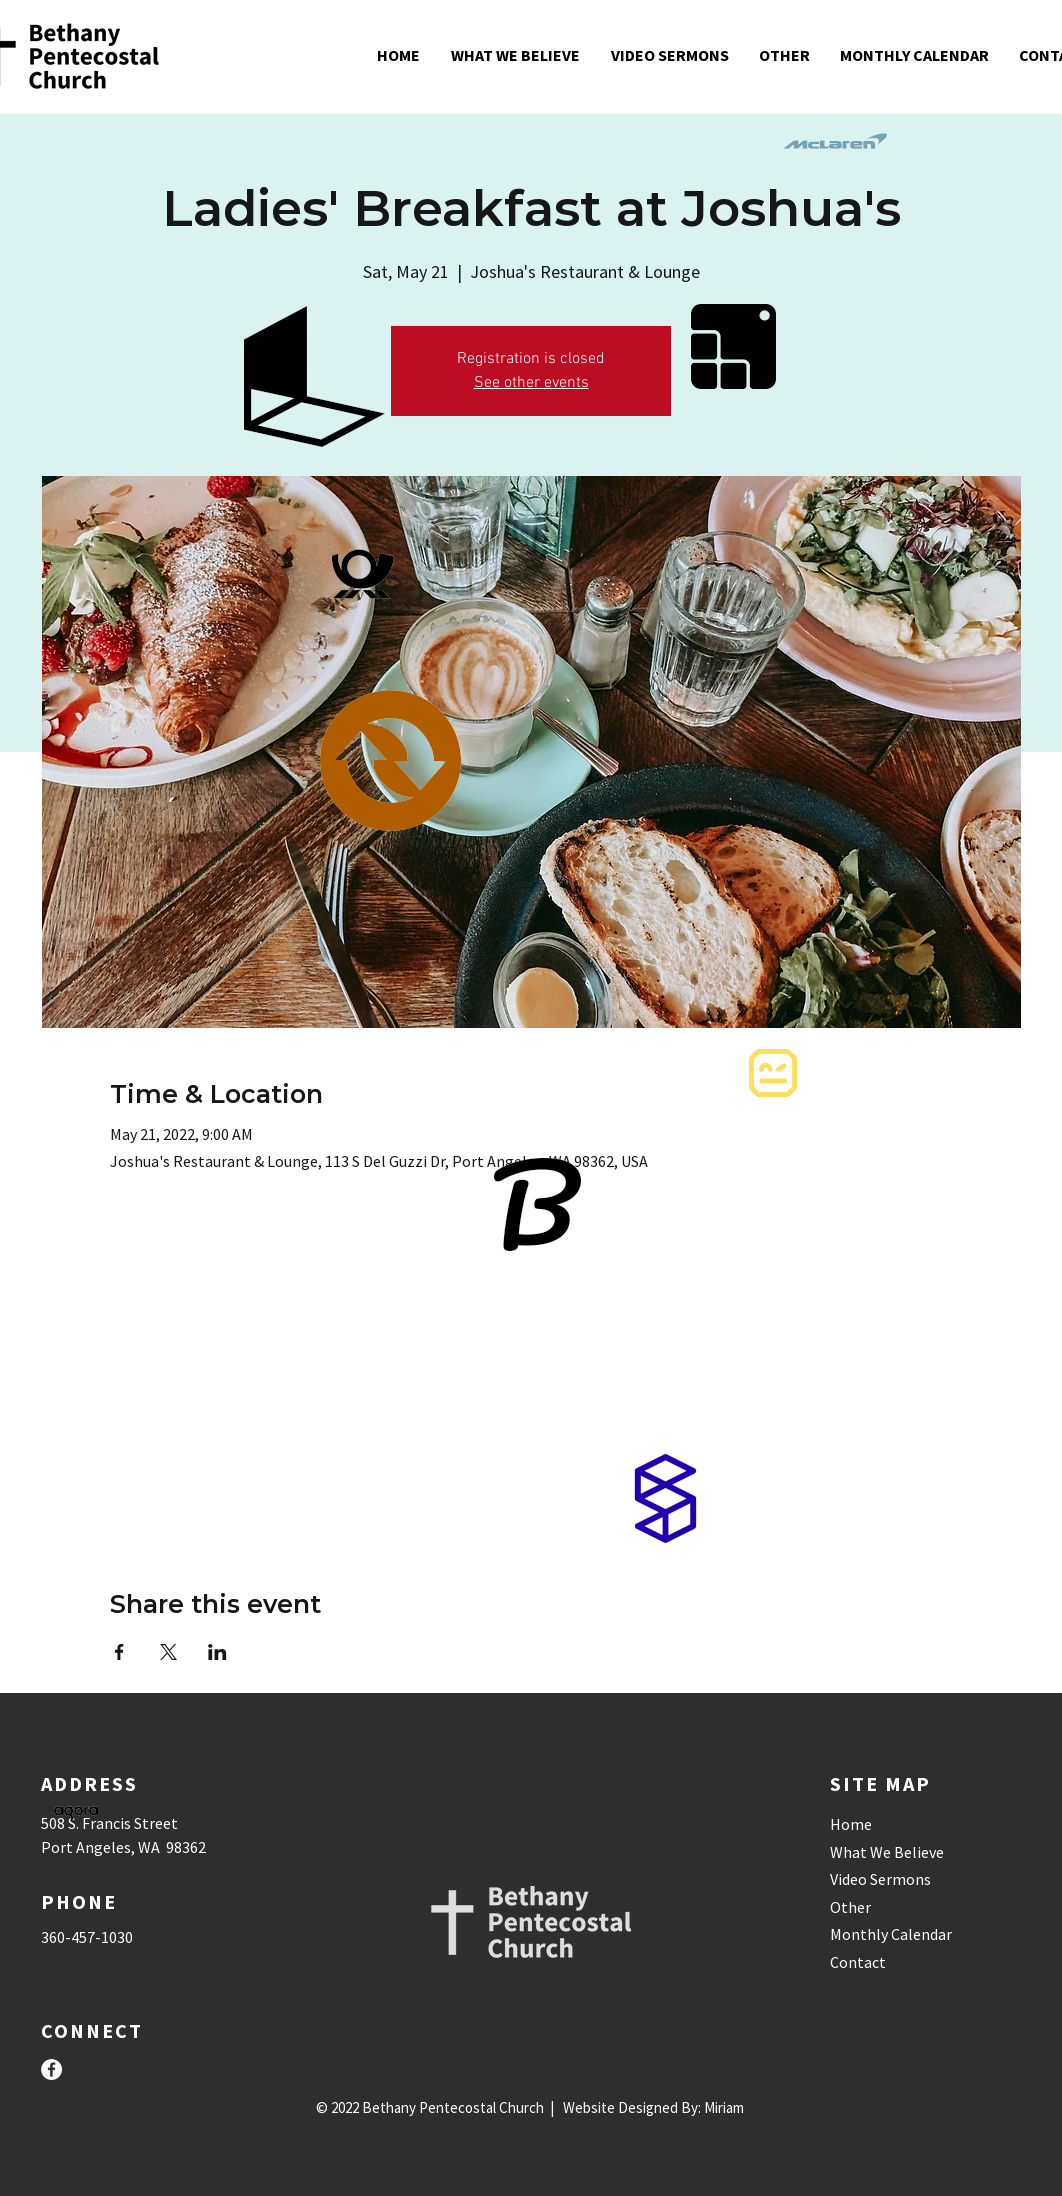 Image resolution: width=1062 pixels, height=2196 pixels. I want to click on open Convertio file conversion service, so click(390, 760).